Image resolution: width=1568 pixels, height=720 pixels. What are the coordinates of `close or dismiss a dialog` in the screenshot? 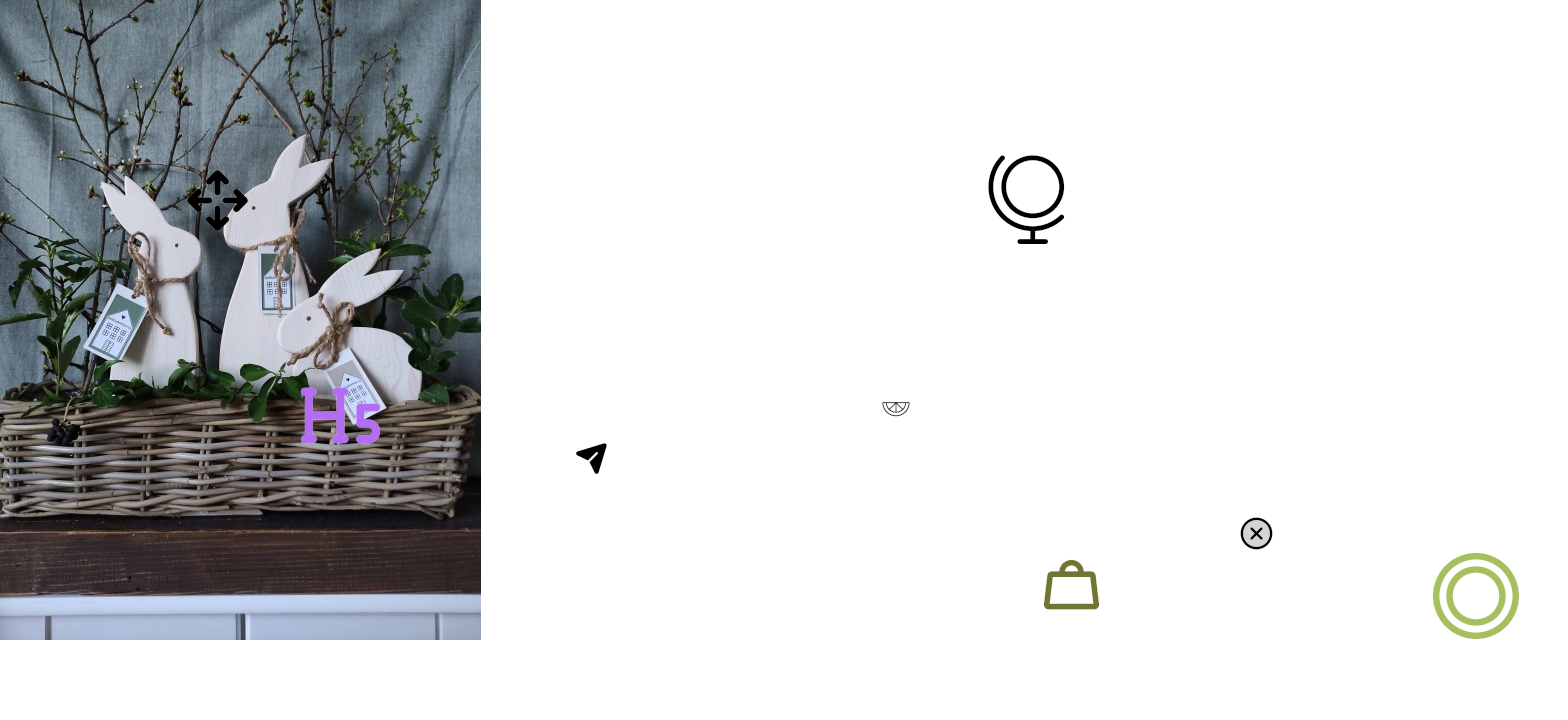 It's located at (1256, 533).